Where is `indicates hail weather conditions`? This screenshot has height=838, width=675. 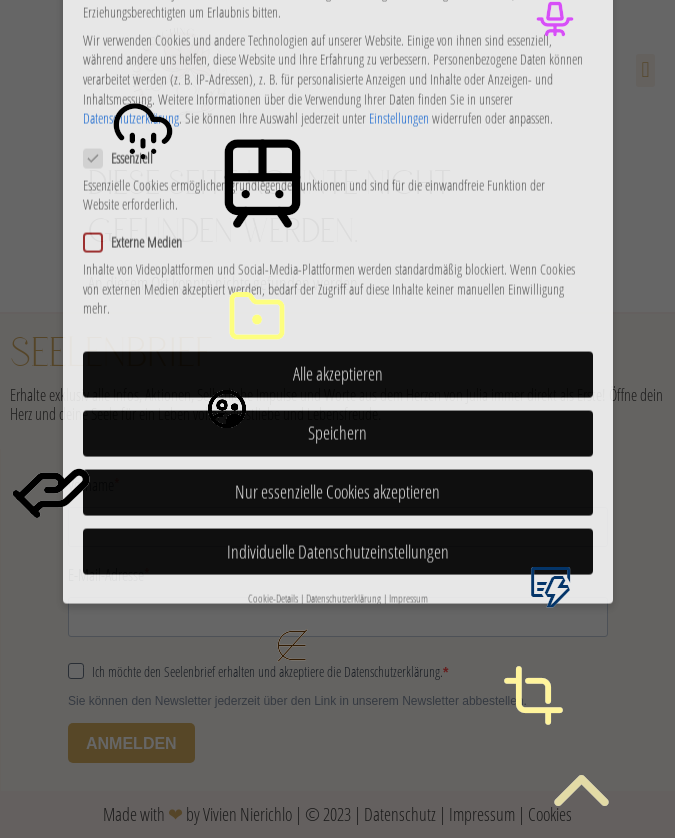 indicates hail weather conditions is located at coordinates (143, 130).